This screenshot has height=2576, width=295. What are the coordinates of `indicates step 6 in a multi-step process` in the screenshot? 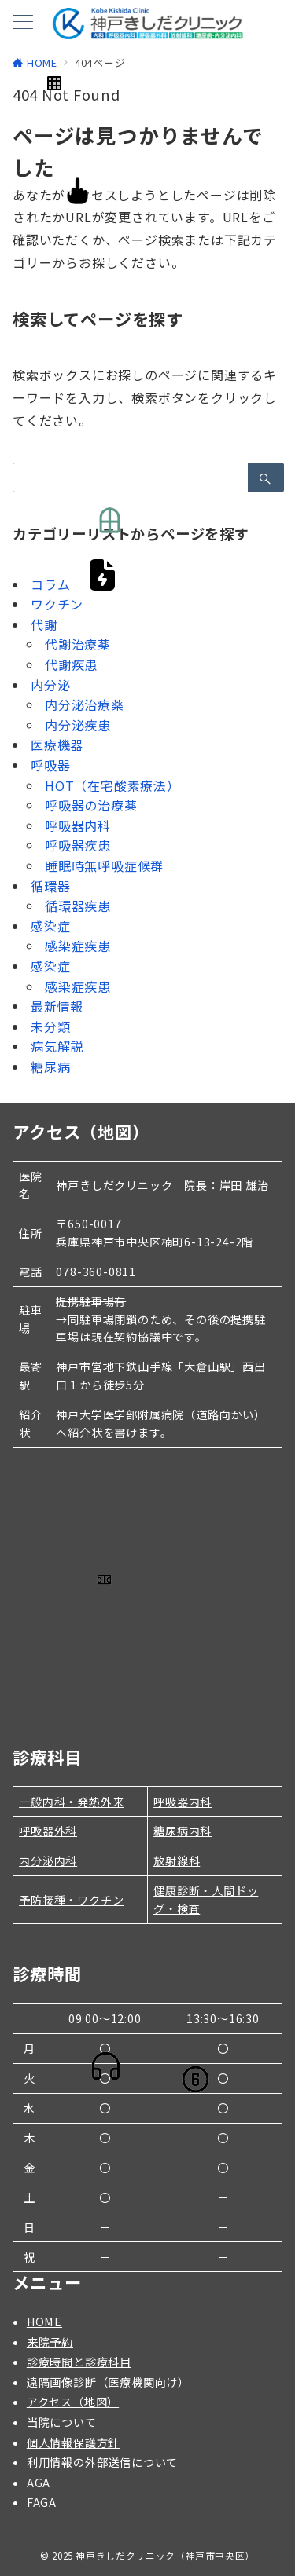 It's located at (195, 2079).